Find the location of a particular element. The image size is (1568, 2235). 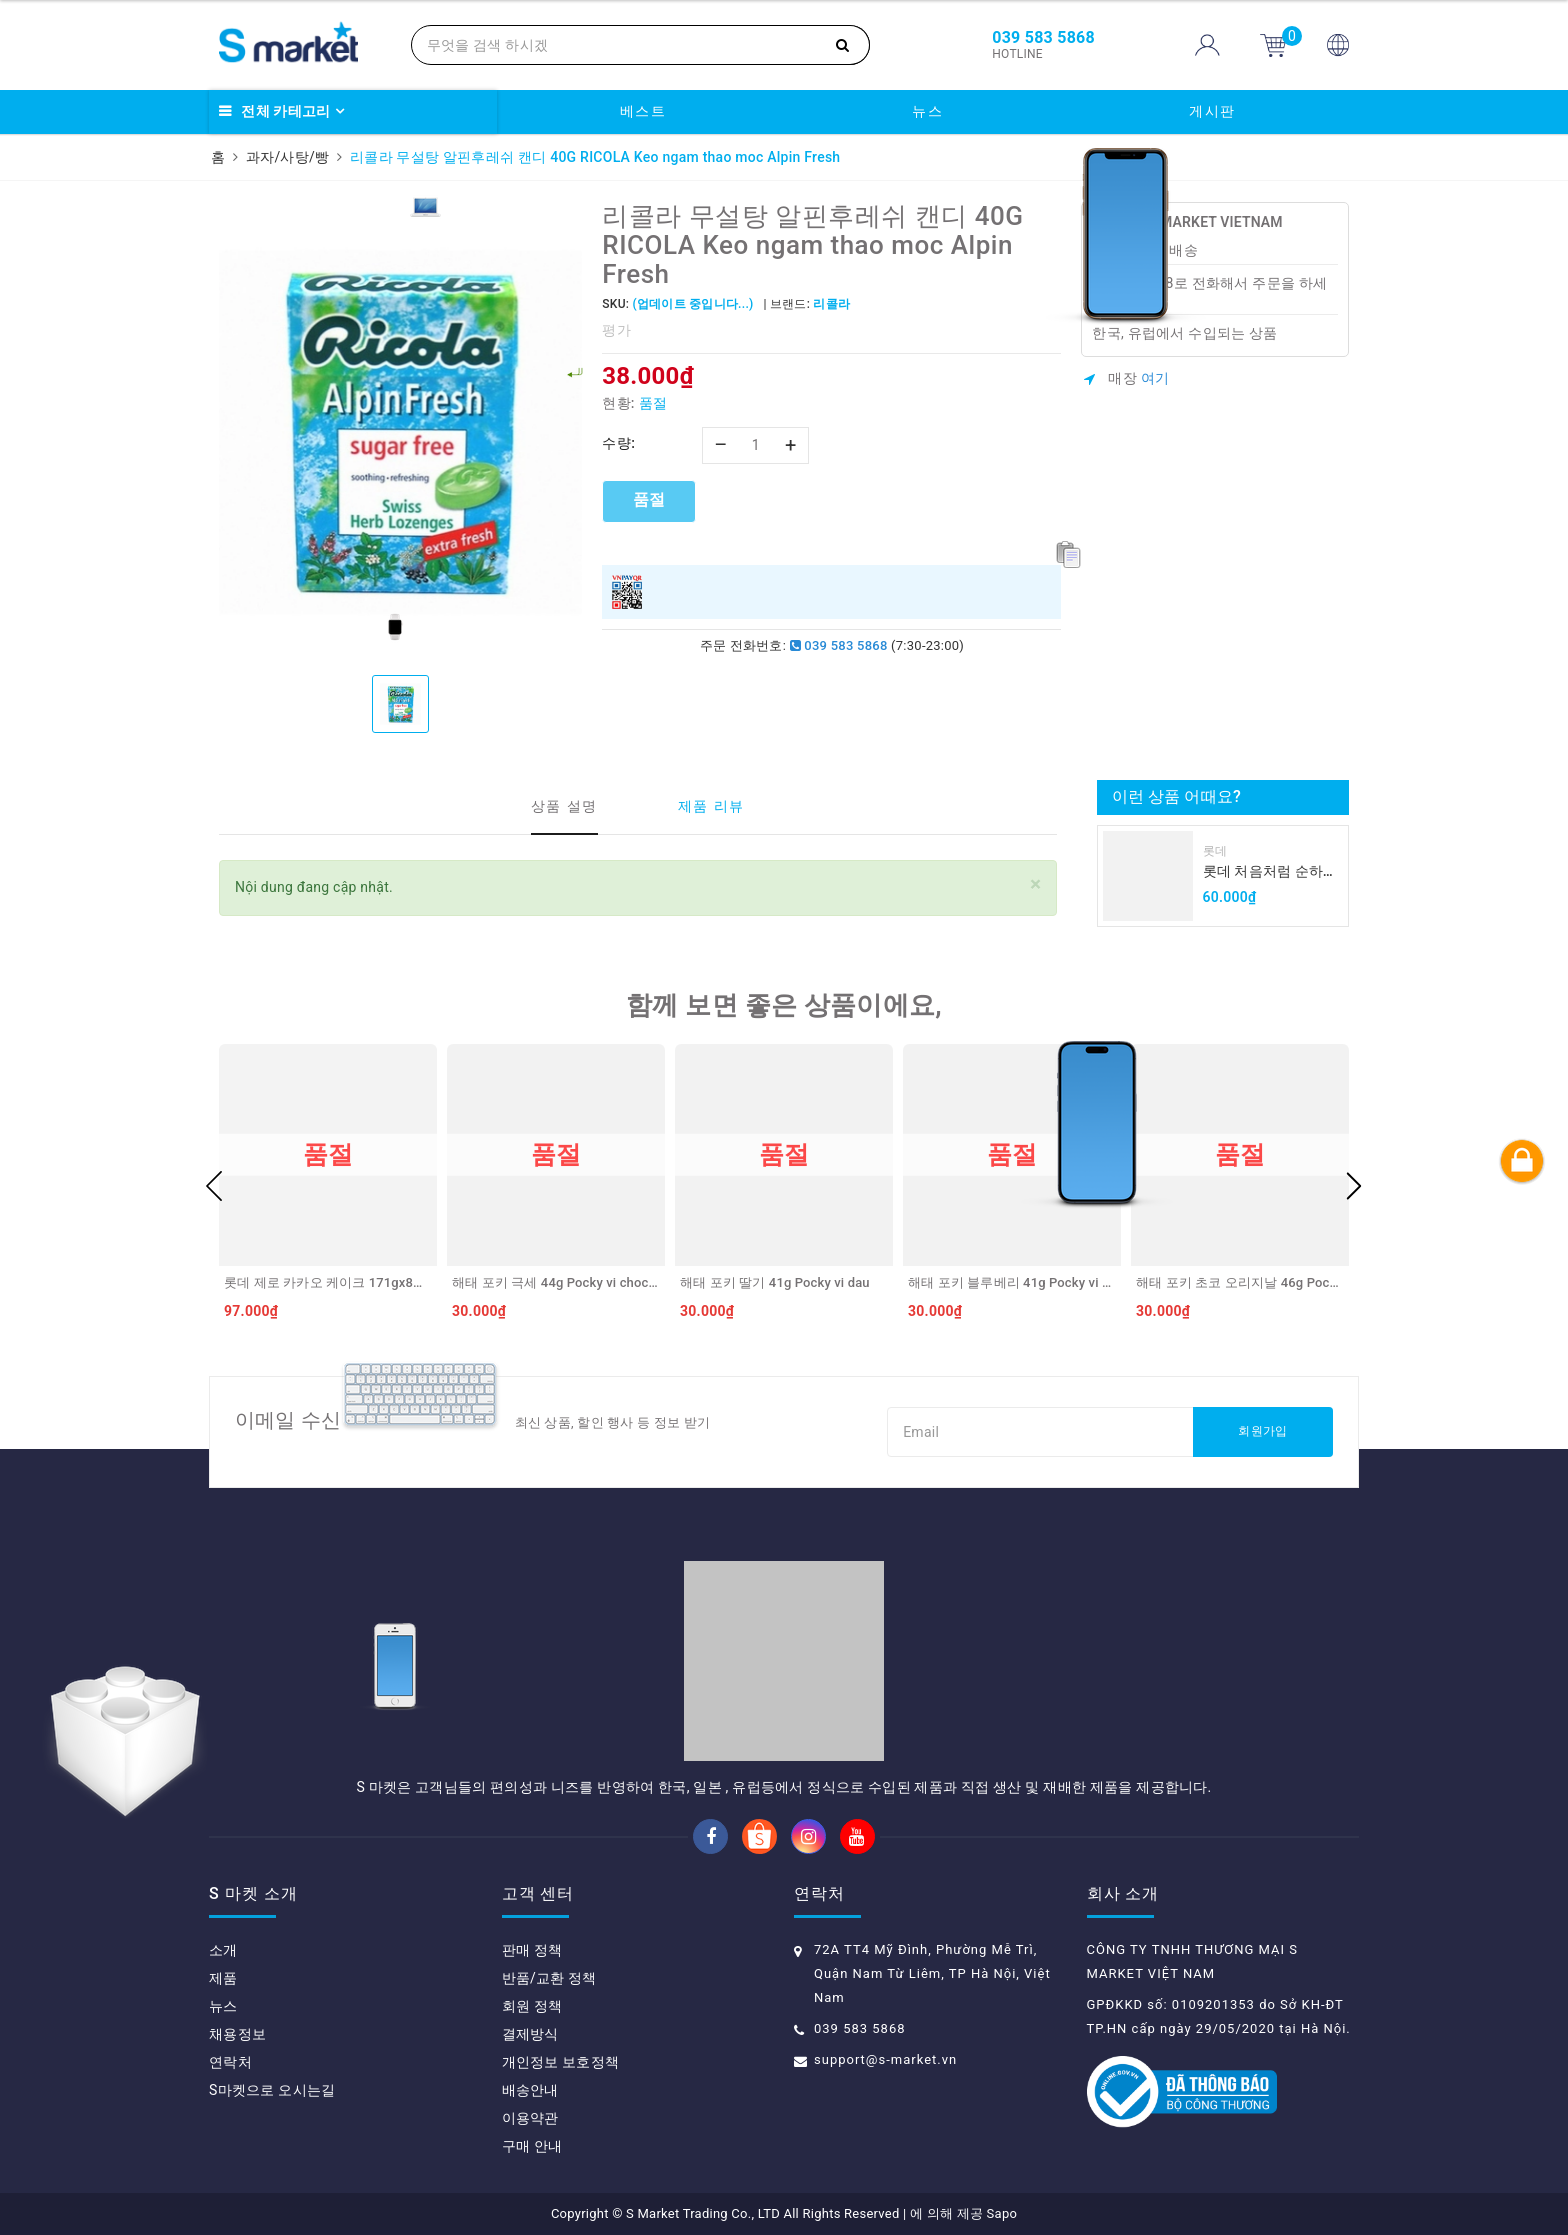

reply to all recipients of an email is located at coordinates (574, 371).